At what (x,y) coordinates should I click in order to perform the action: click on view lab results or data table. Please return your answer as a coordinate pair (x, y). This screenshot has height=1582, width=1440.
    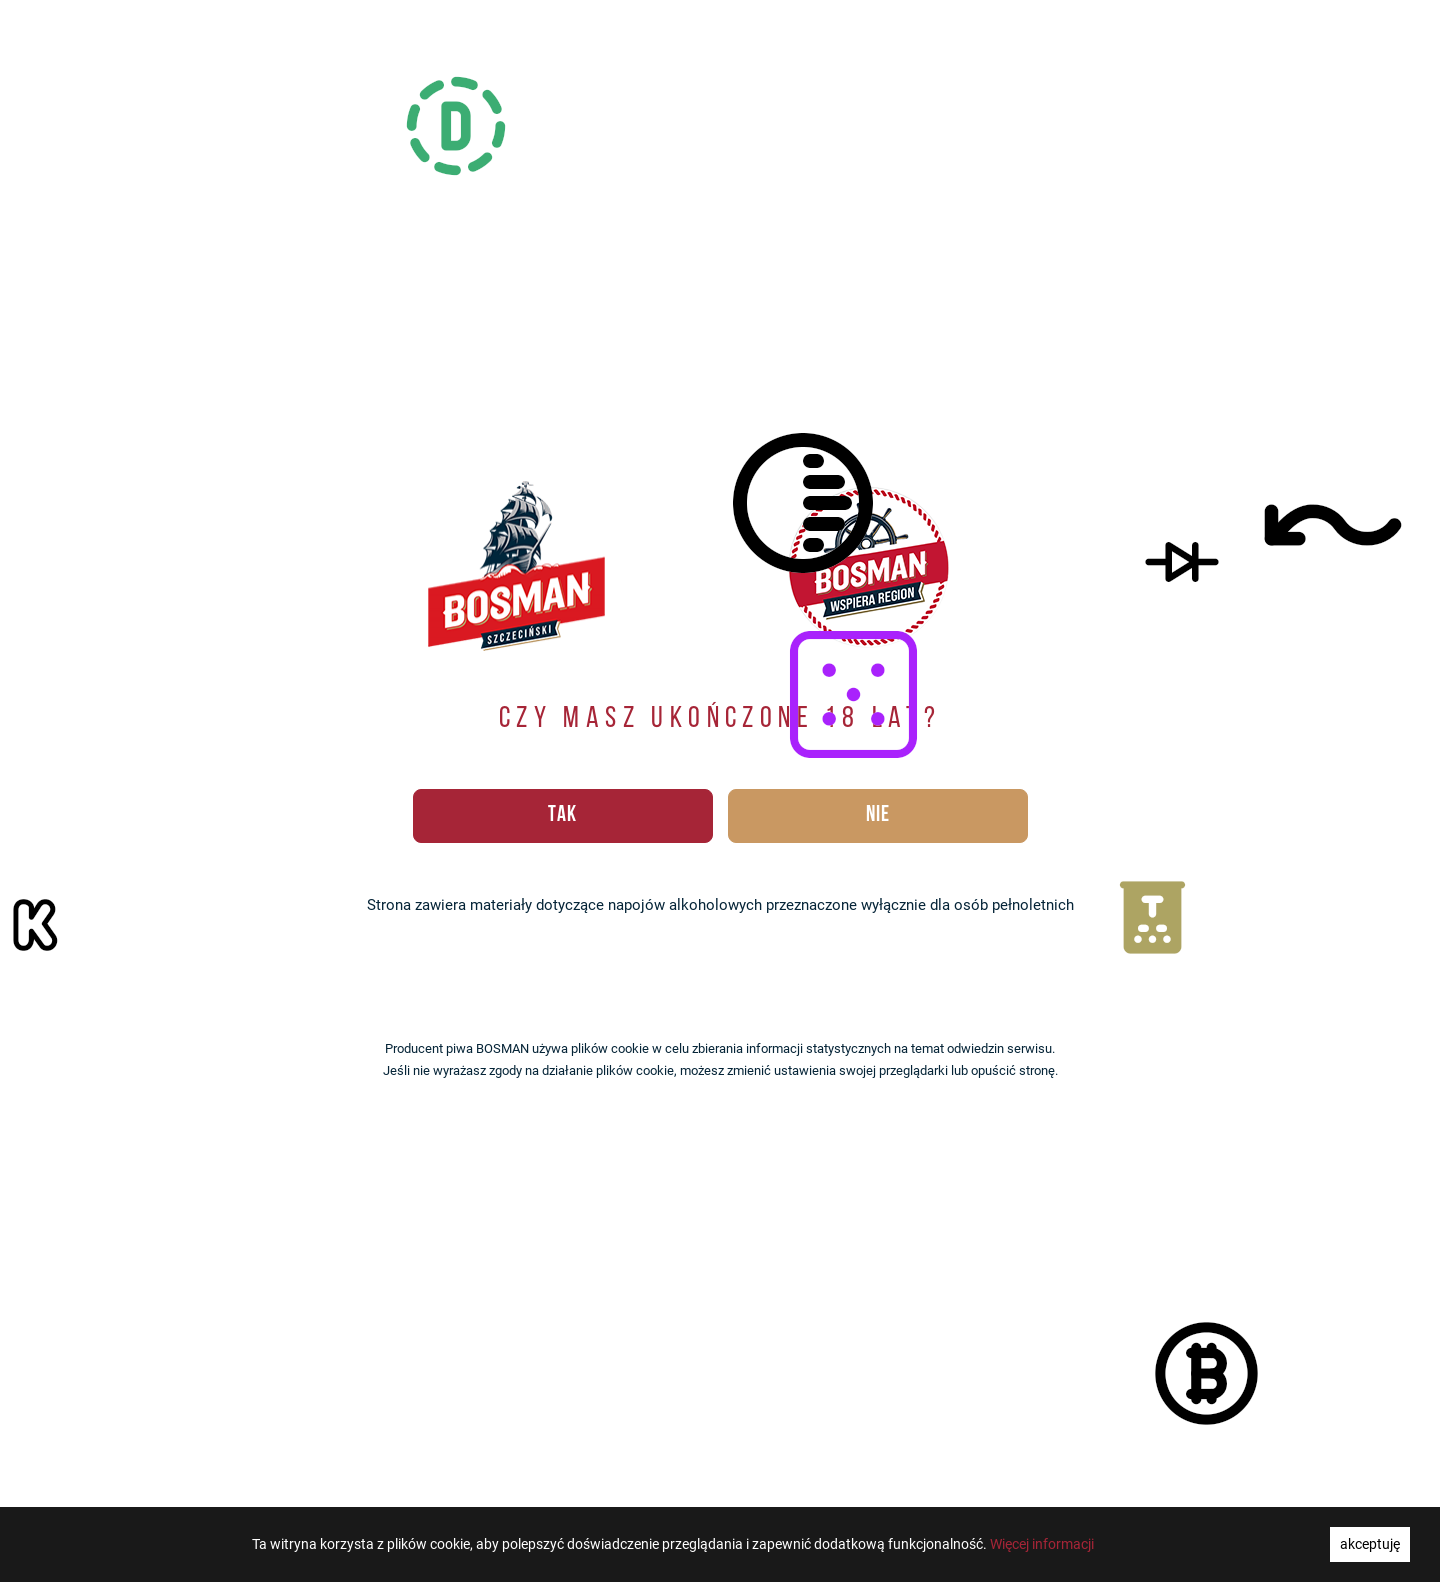
    Looking at the image, I should click on (1152, 917).